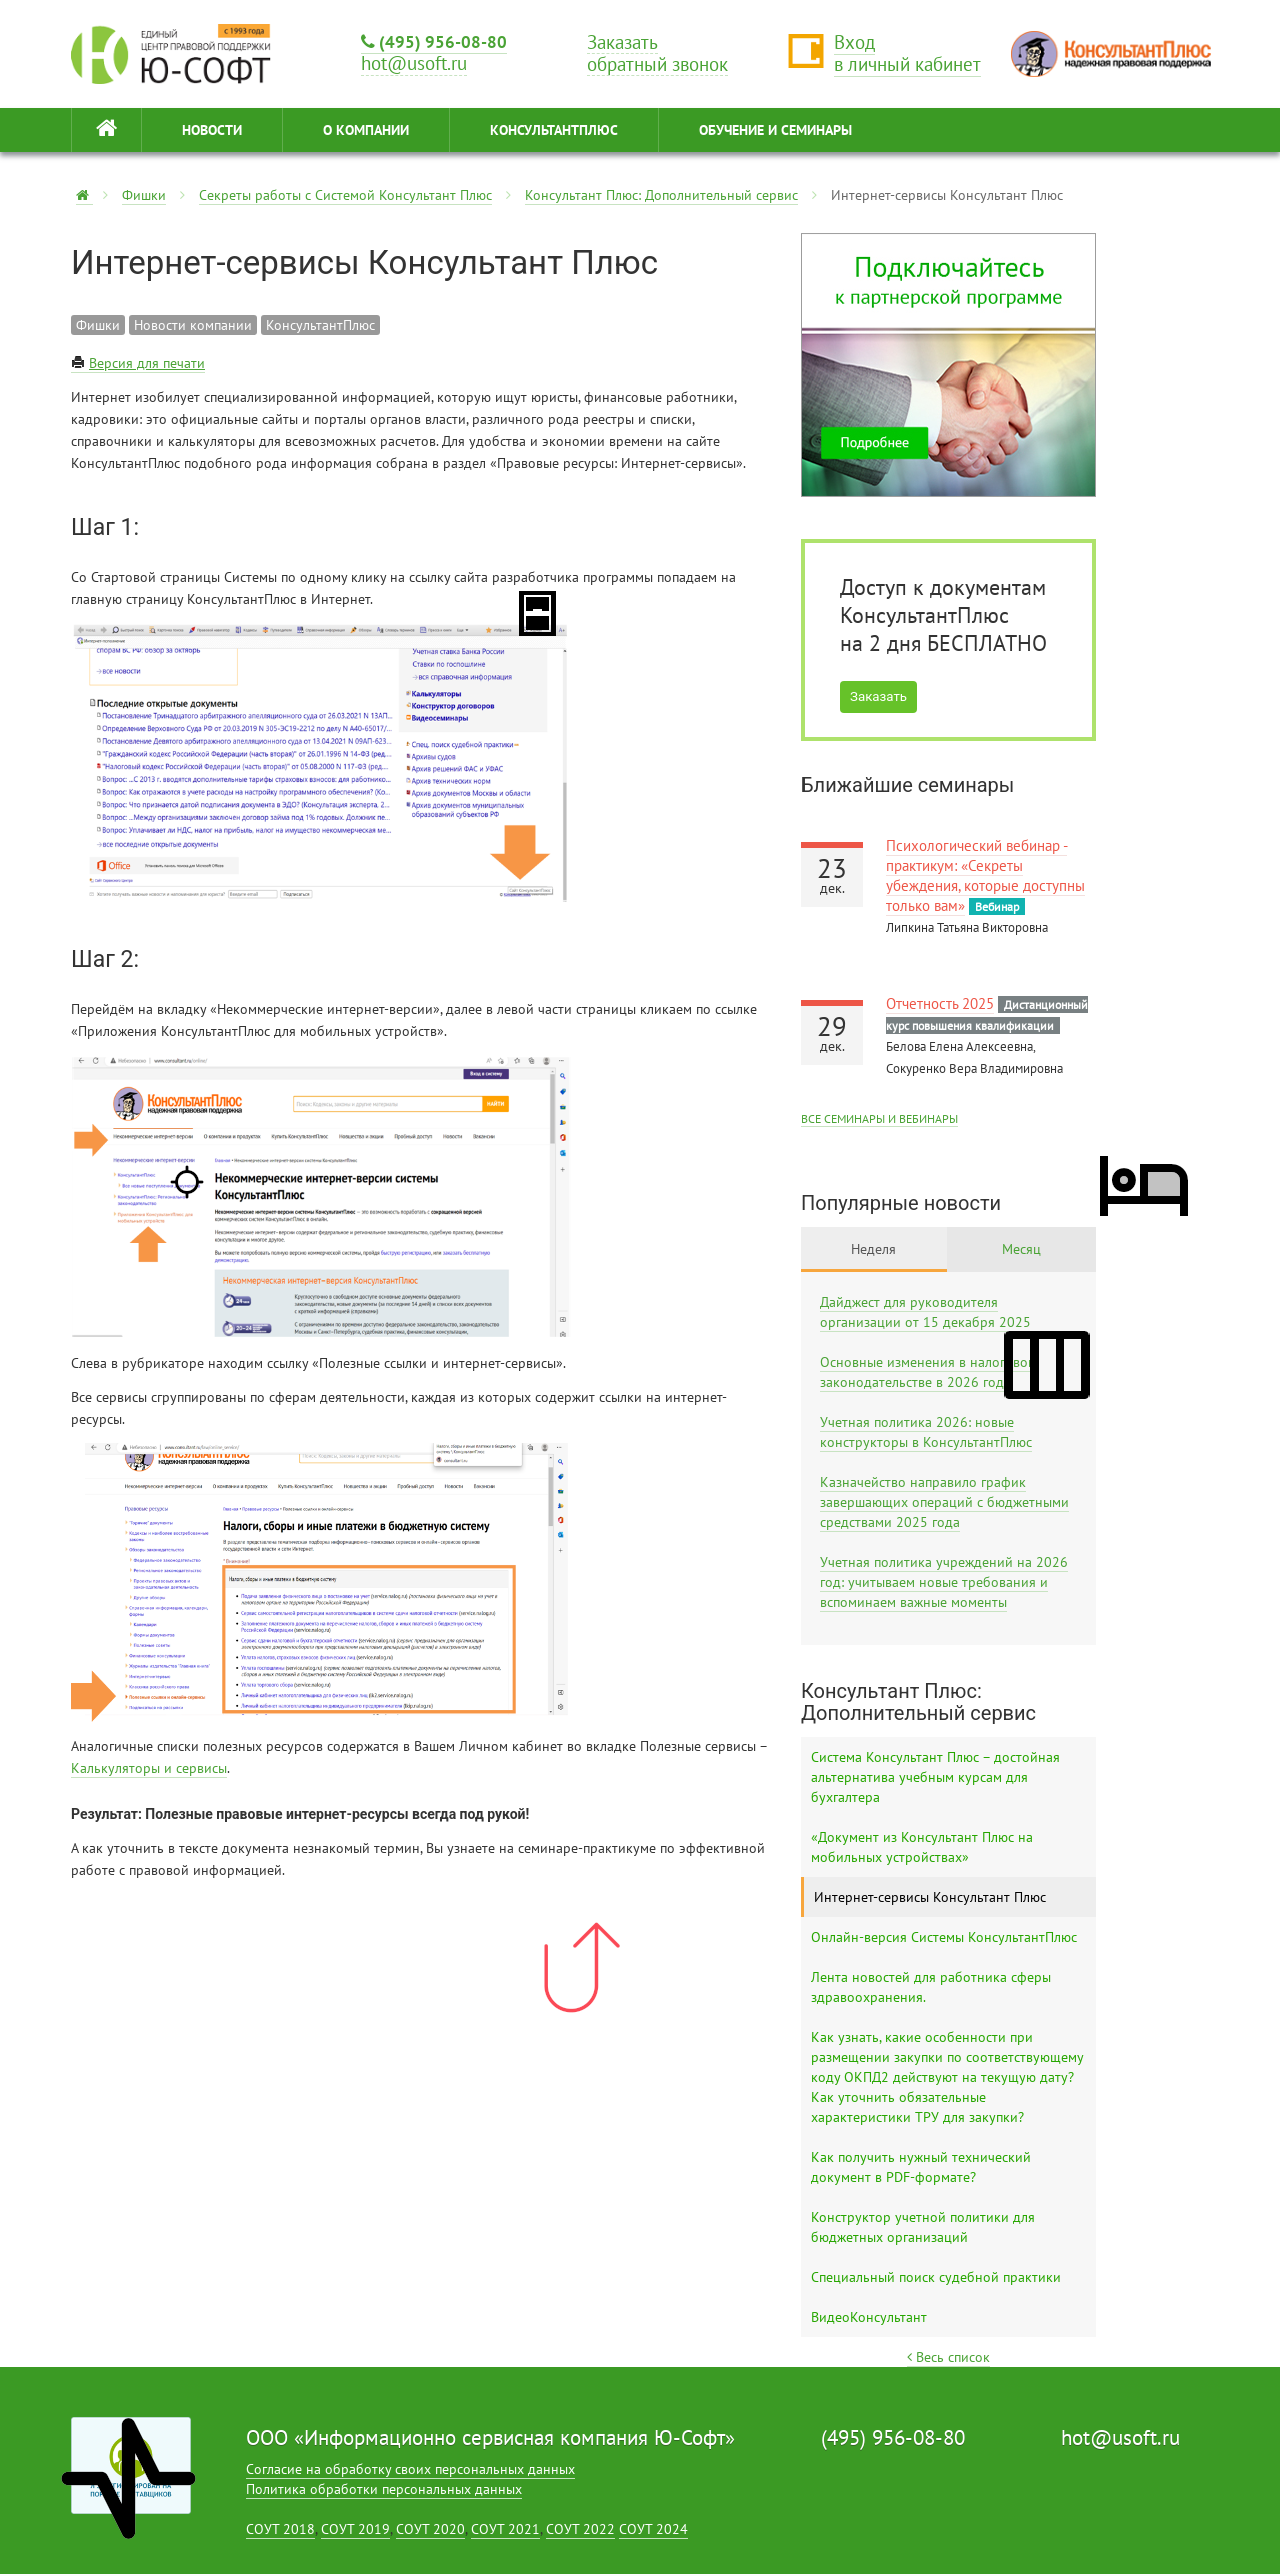 The height and width of the screenshot is (2574, 1280). I want to click on switch to week view in calendar, so click(1047, 1365).